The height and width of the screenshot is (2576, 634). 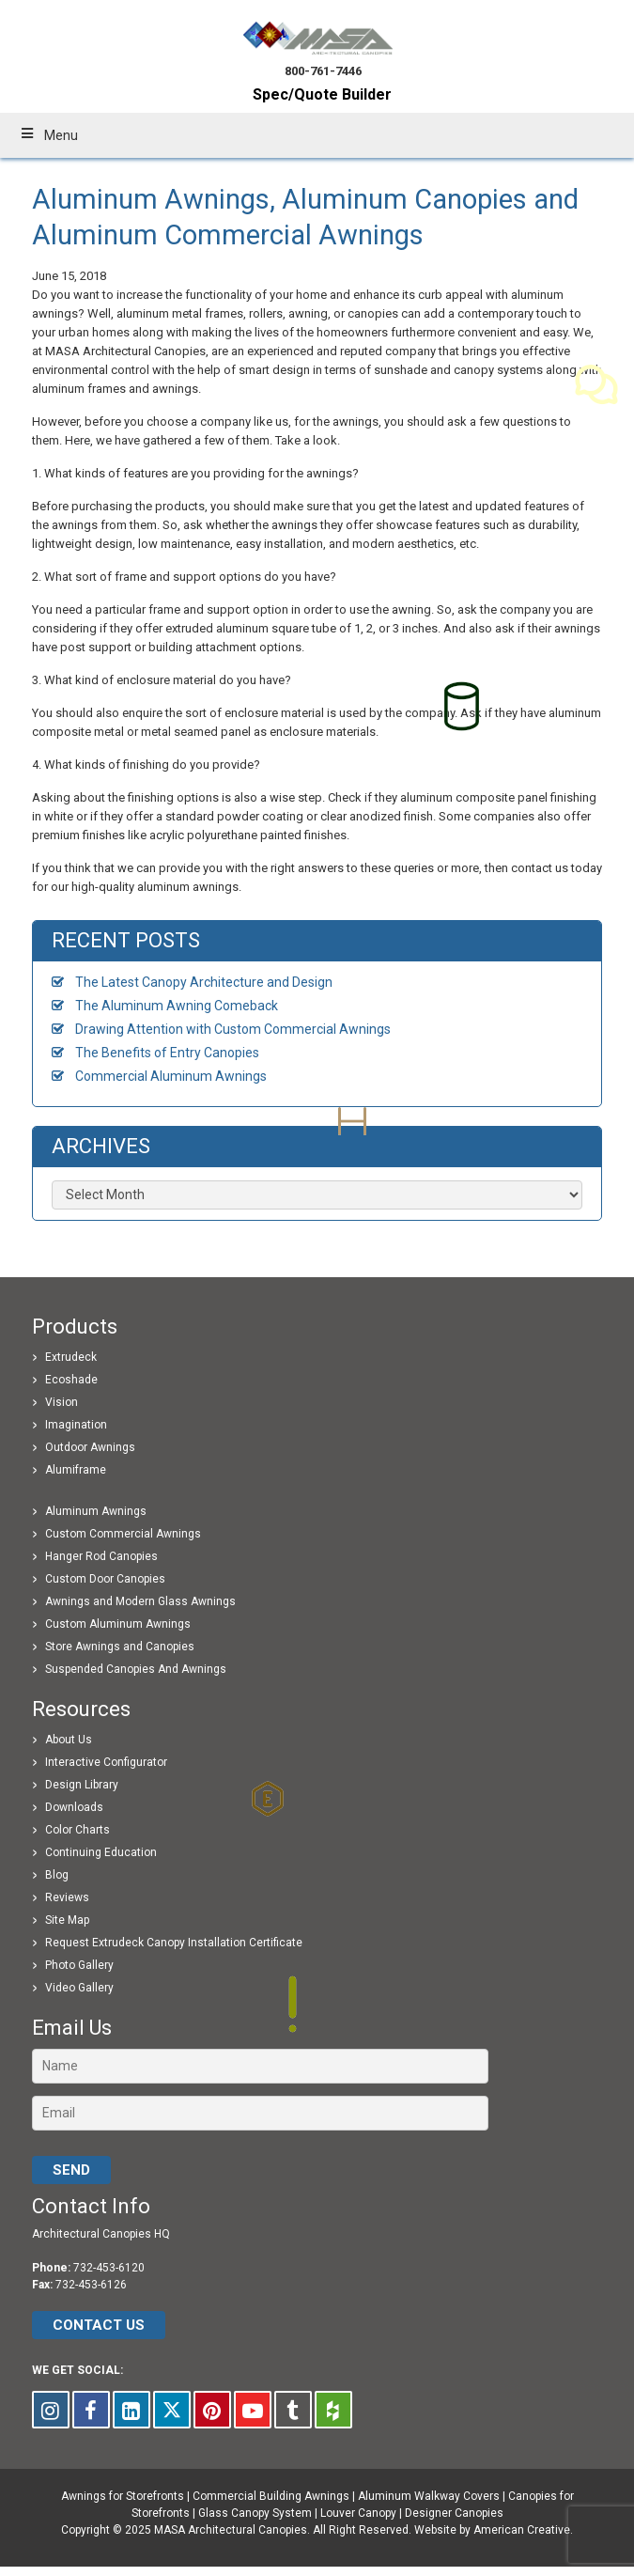 What do you see at coordinates (292, 2004) in the screenshot?
I see `indicates a warning or alert requiring attention` at bounding box center [292, 2004].